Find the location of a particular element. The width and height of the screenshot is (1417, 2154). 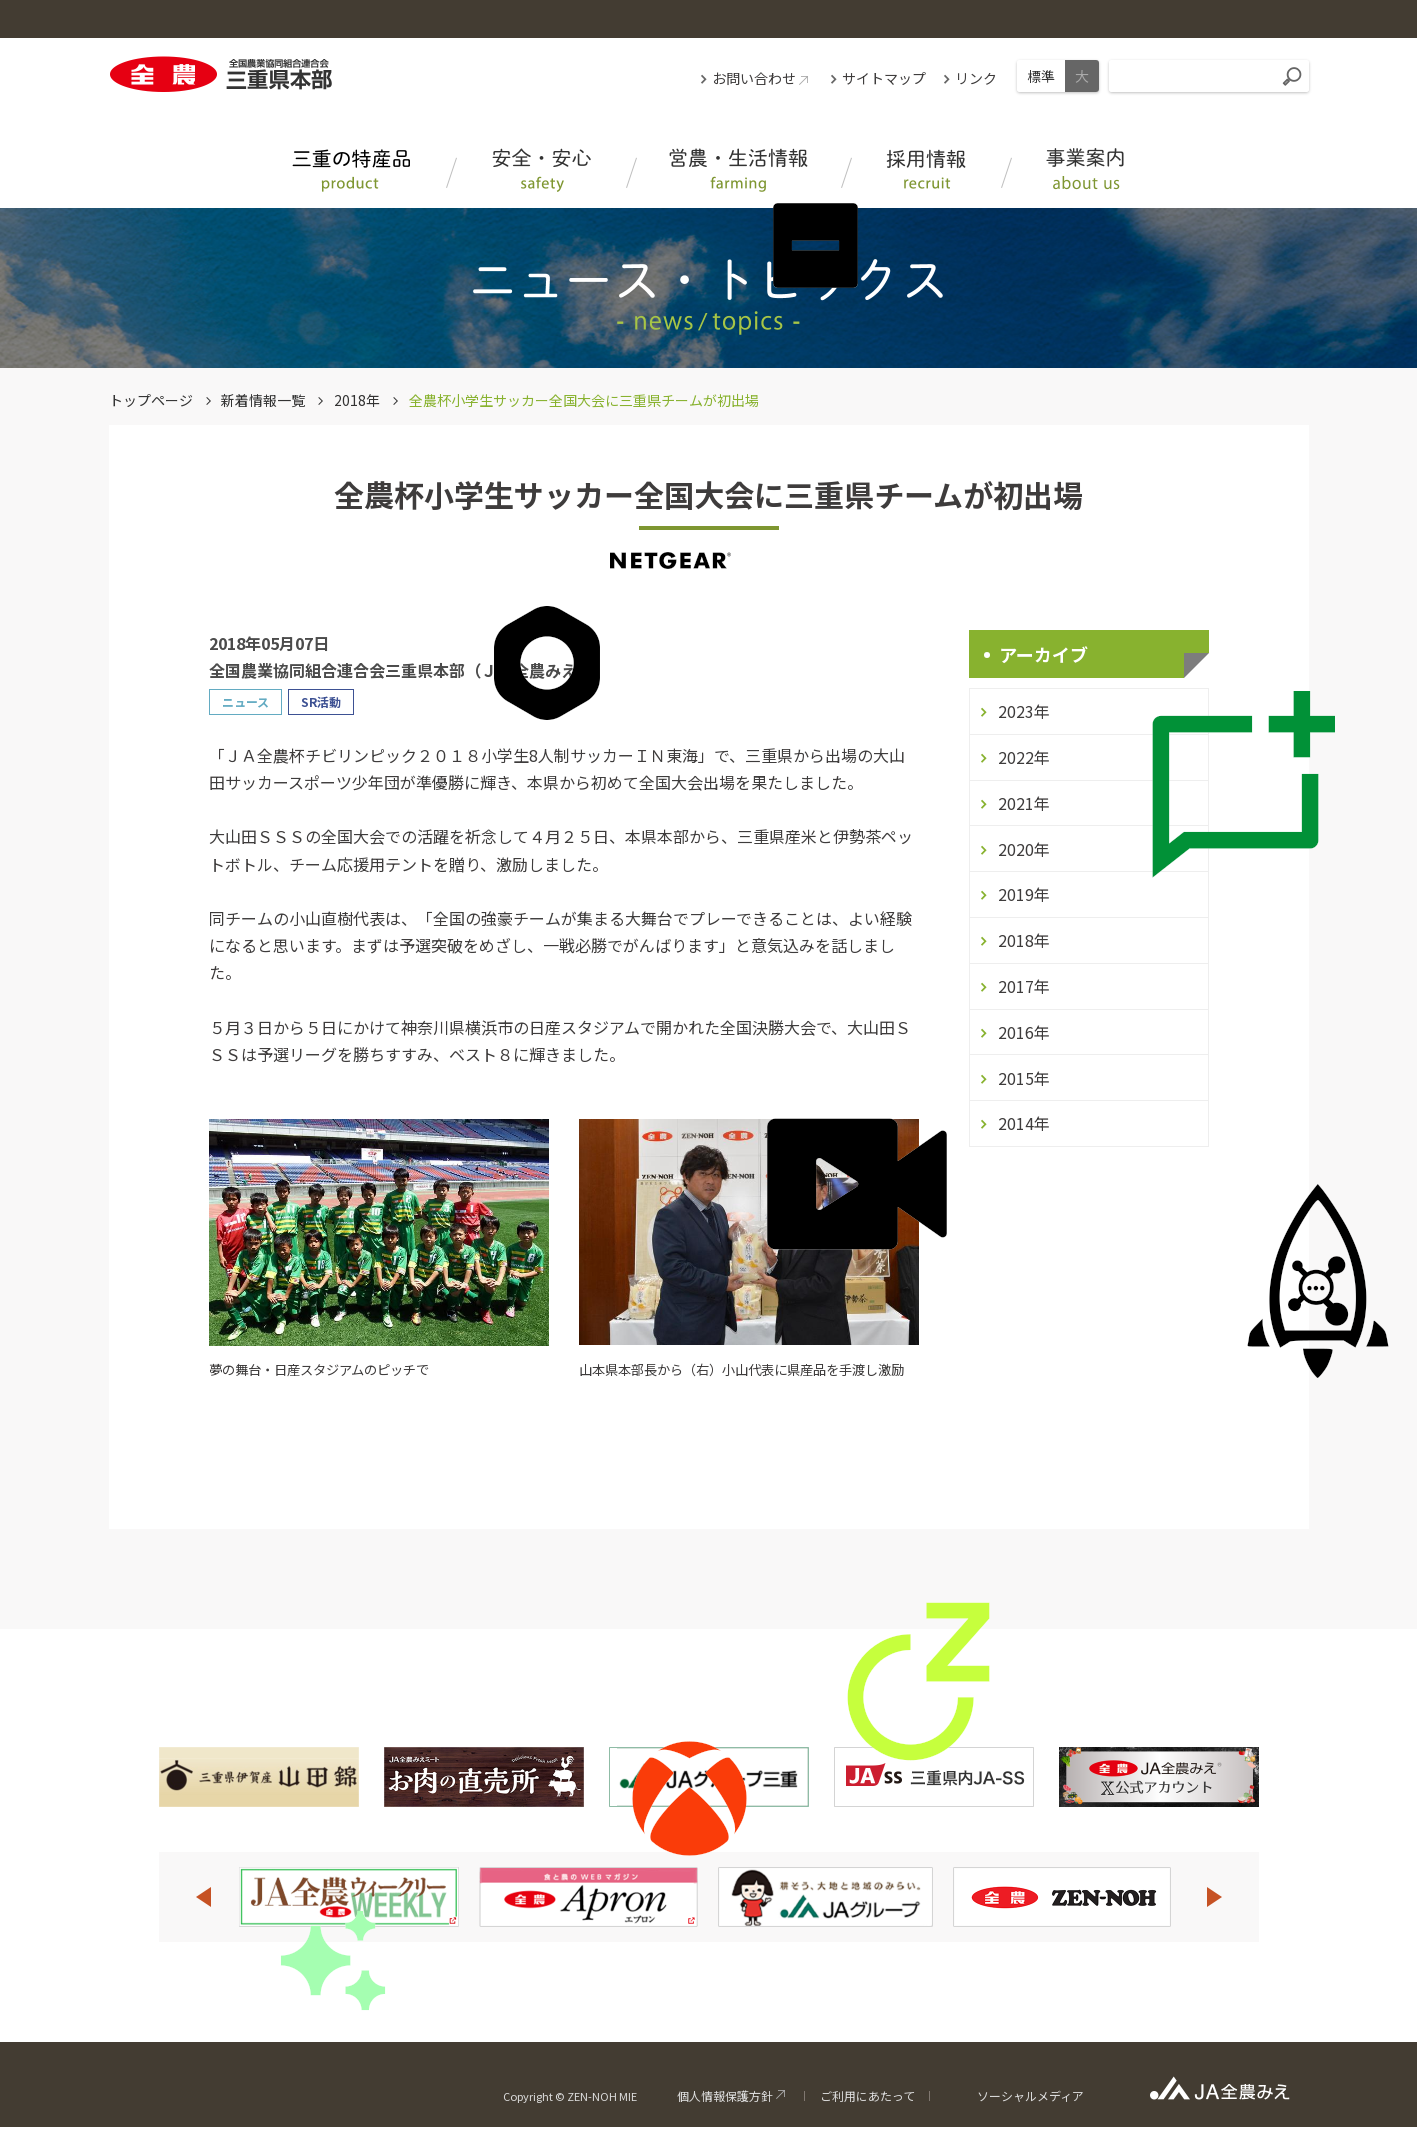

Apache RocketMQ logo is located at coordinates (1318, 1281).